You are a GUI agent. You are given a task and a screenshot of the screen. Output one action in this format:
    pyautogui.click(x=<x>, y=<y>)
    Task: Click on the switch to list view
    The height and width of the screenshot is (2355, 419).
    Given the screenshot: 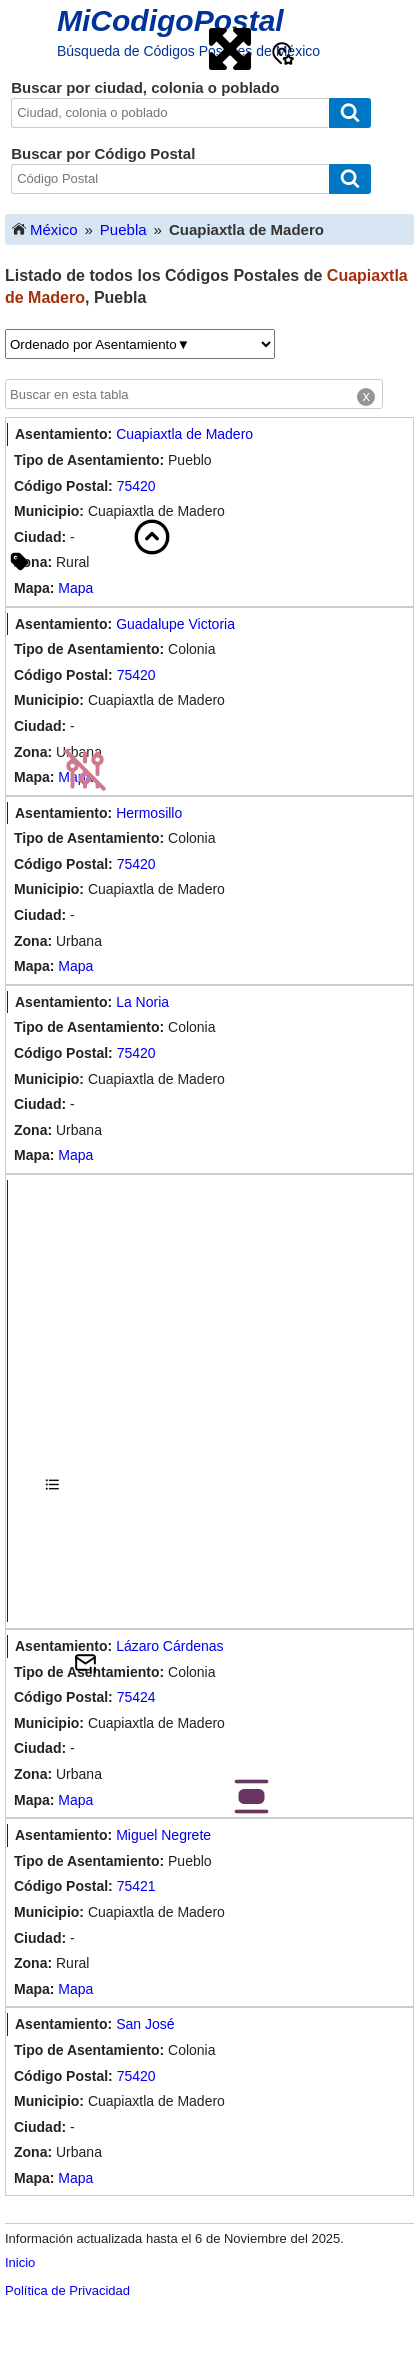 What is the action you would take?
    pyautogui.click(x=52, y=1484)
    